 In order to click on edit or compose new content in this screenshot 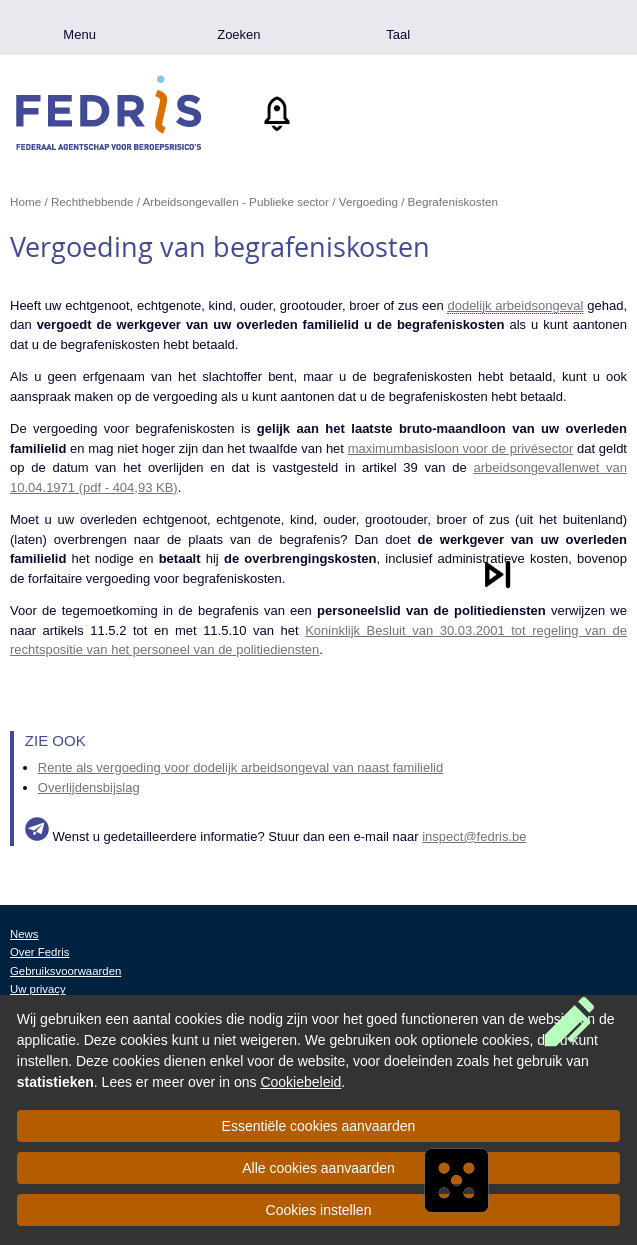, I will do `click(568, 1022)`.